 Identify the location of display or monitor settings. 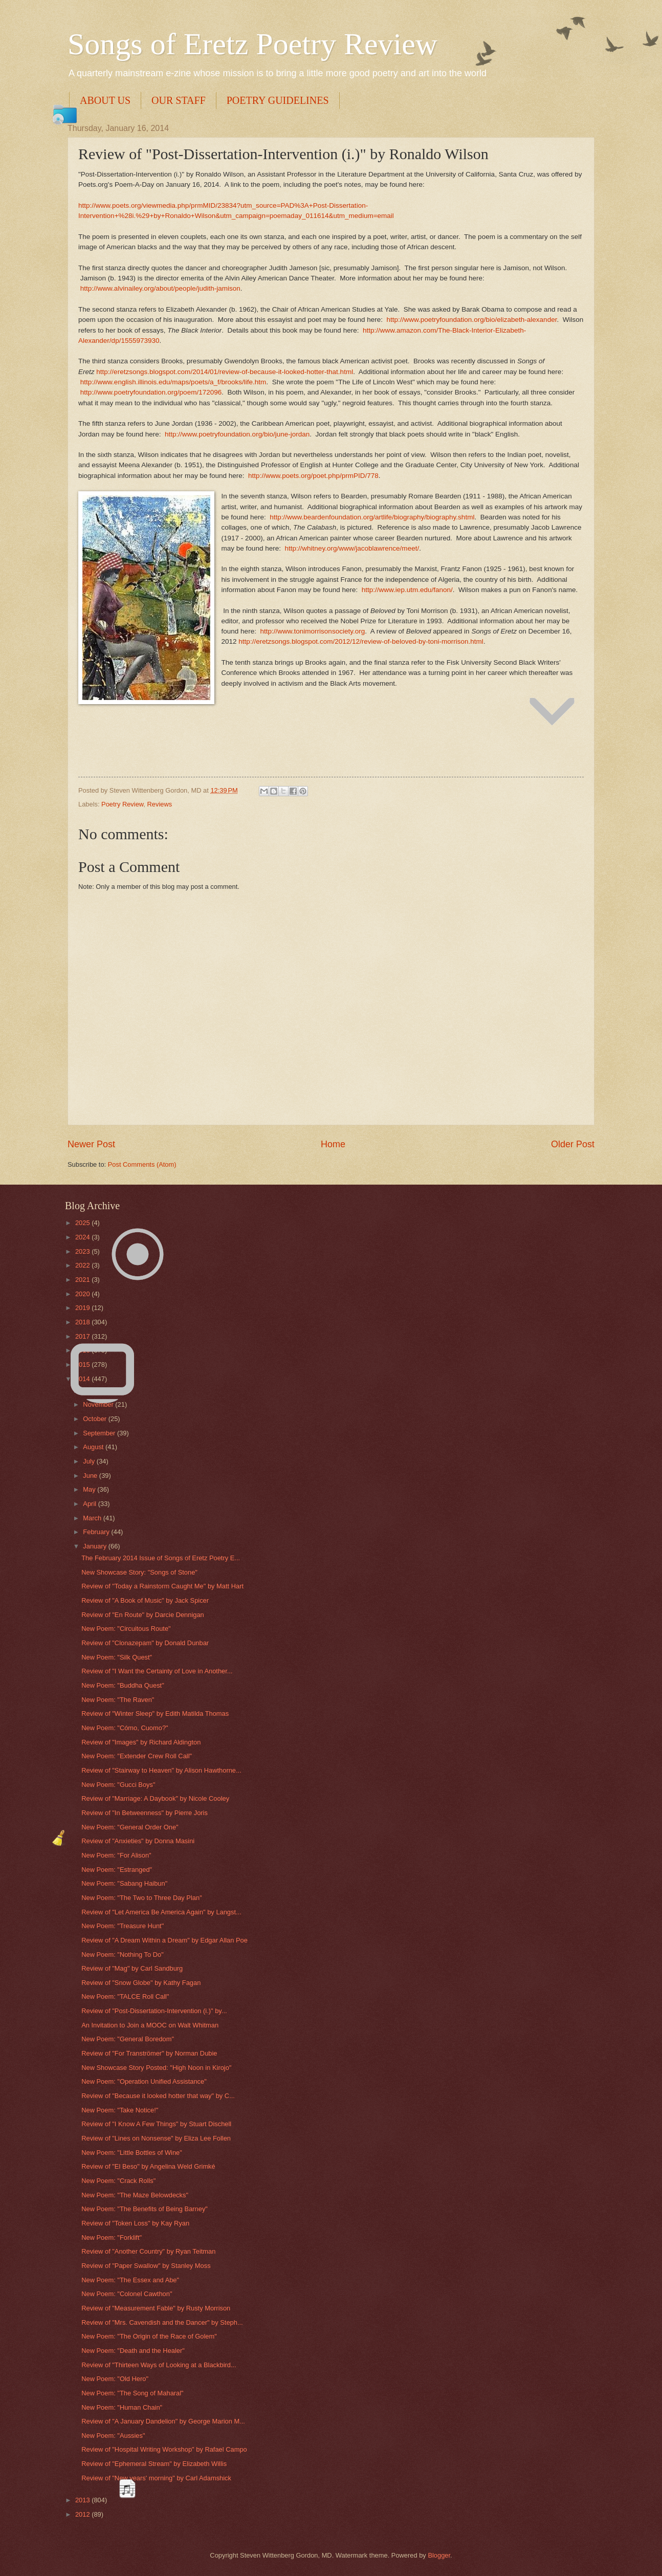
(102, 1371).